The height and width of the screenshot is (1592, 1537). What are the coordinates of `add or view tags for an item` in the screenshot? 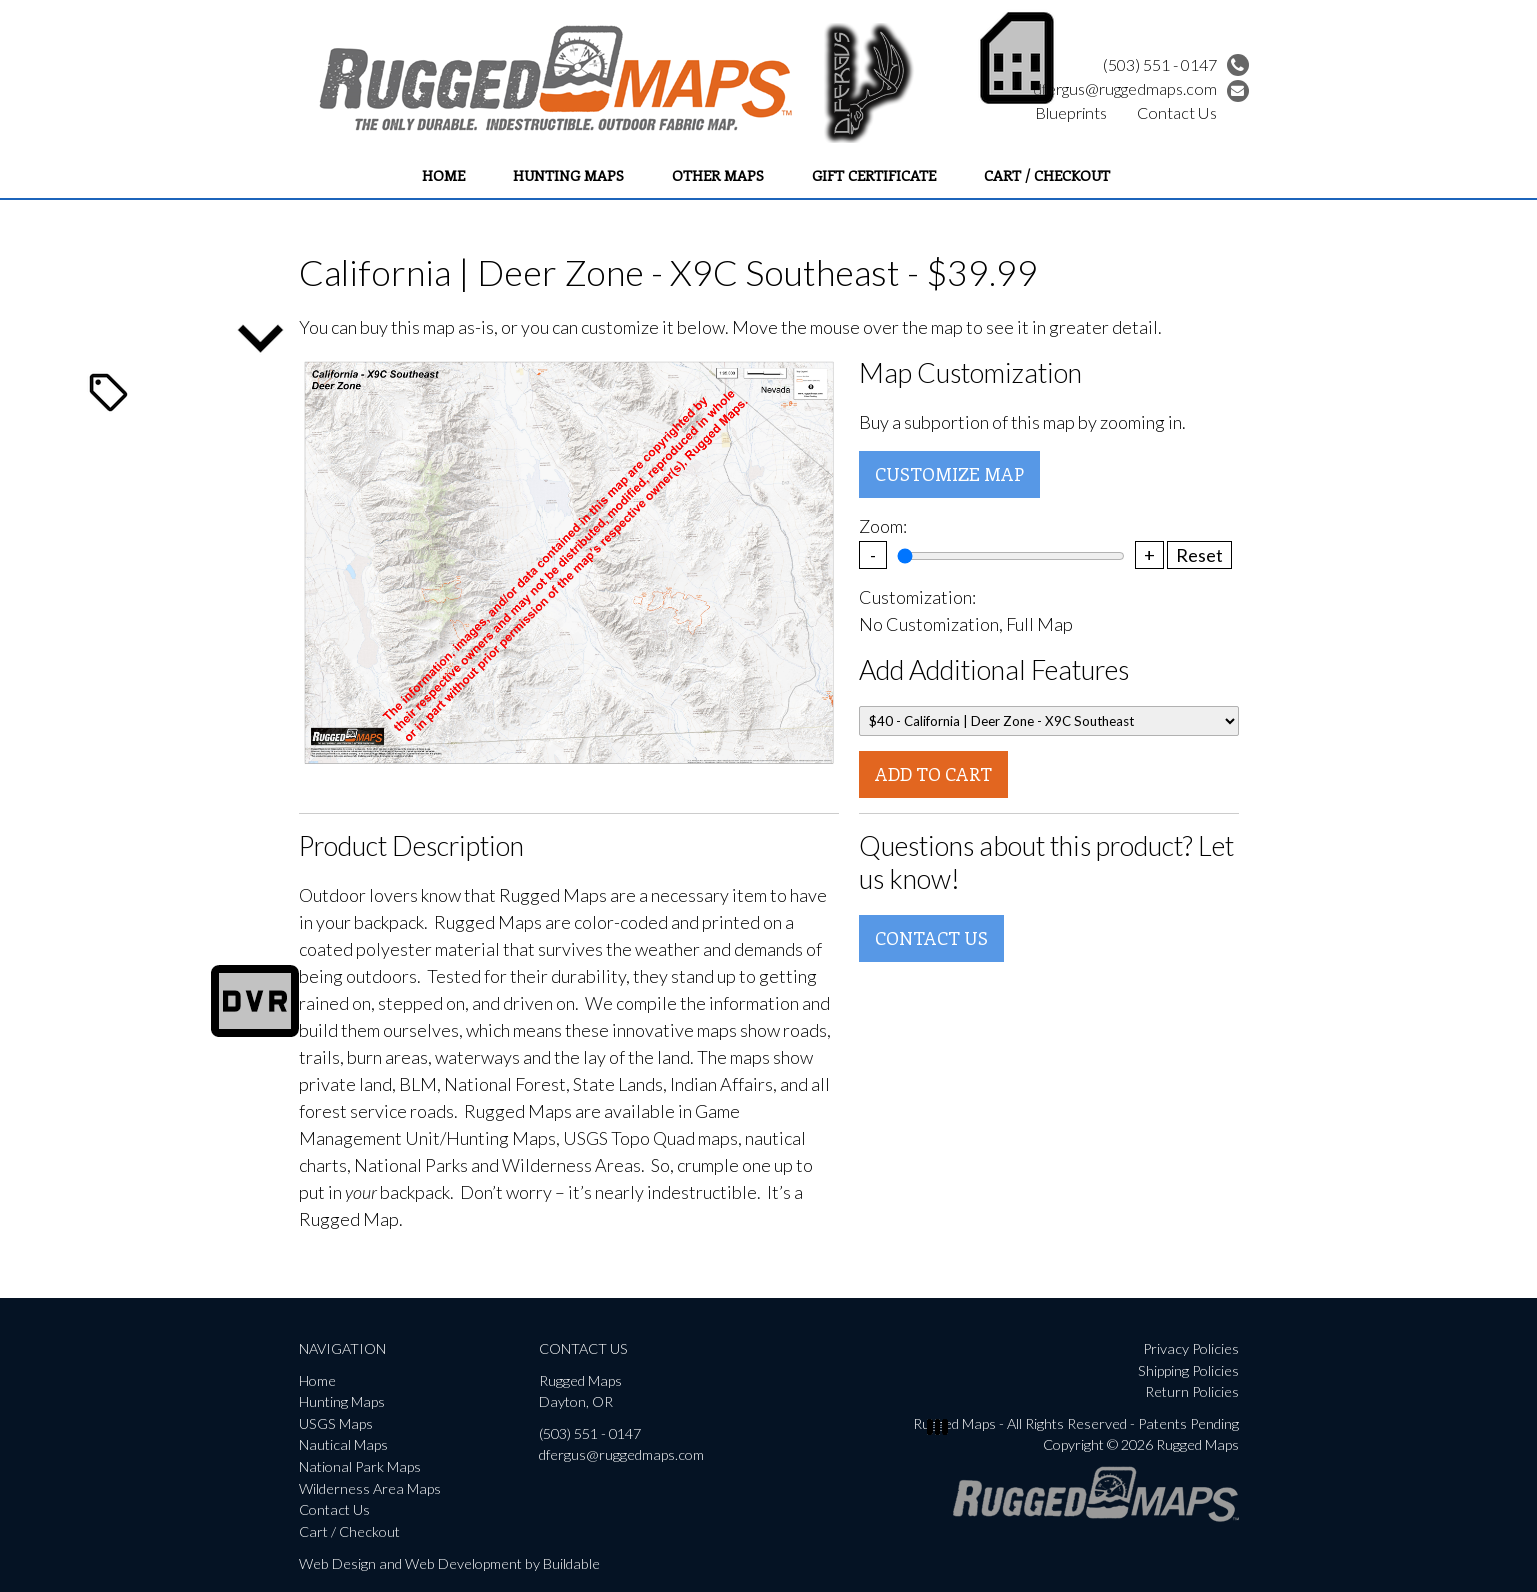 It's located at (108, 392).